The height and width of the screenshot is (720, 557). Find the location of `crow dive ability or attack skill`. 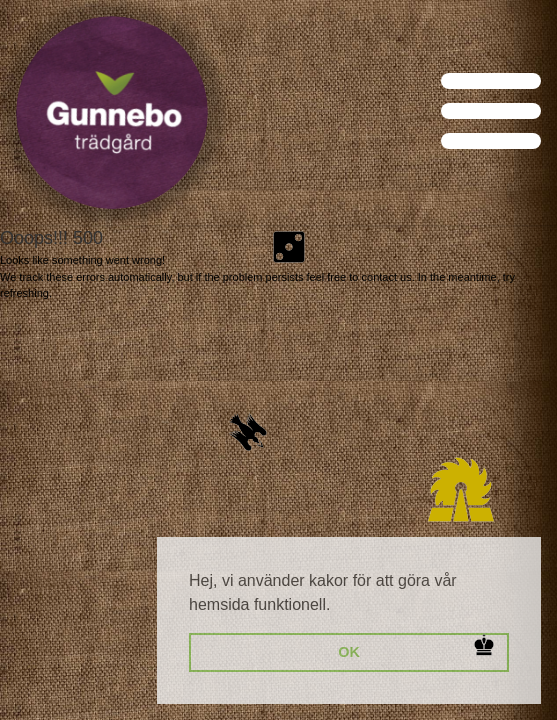

crow dive ability or attack skill is located at coordinates (248, 432).